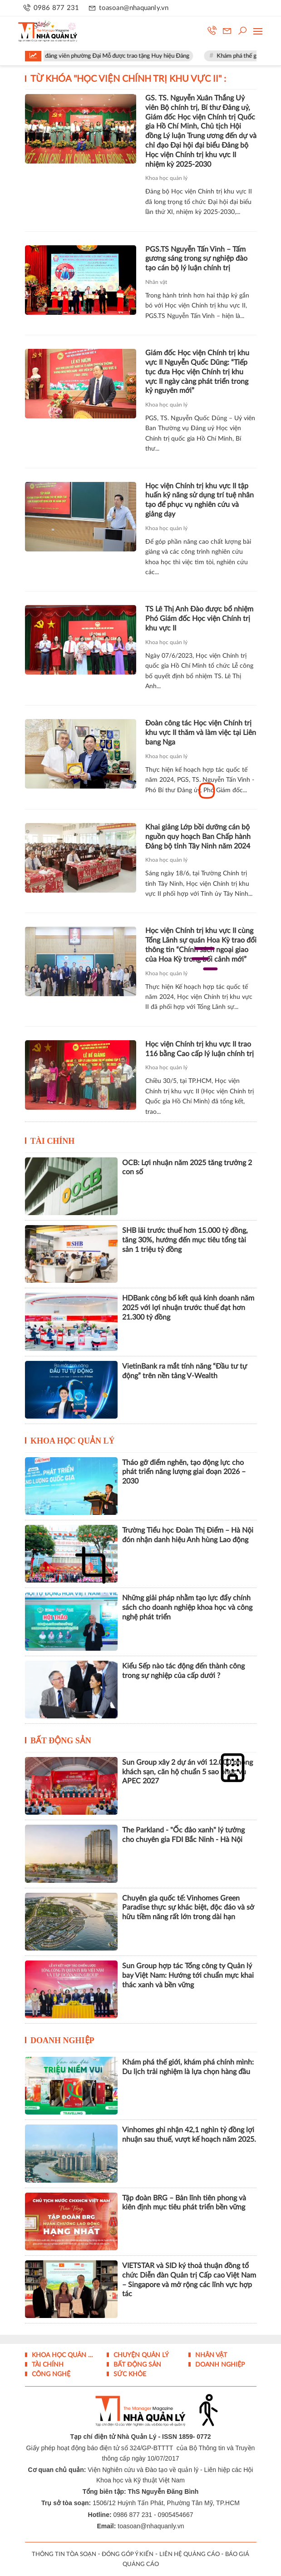 This screenshot has width=281, height=2576. I want to click on placeholder shape for app icons or thumbnails, so click(207, 790).